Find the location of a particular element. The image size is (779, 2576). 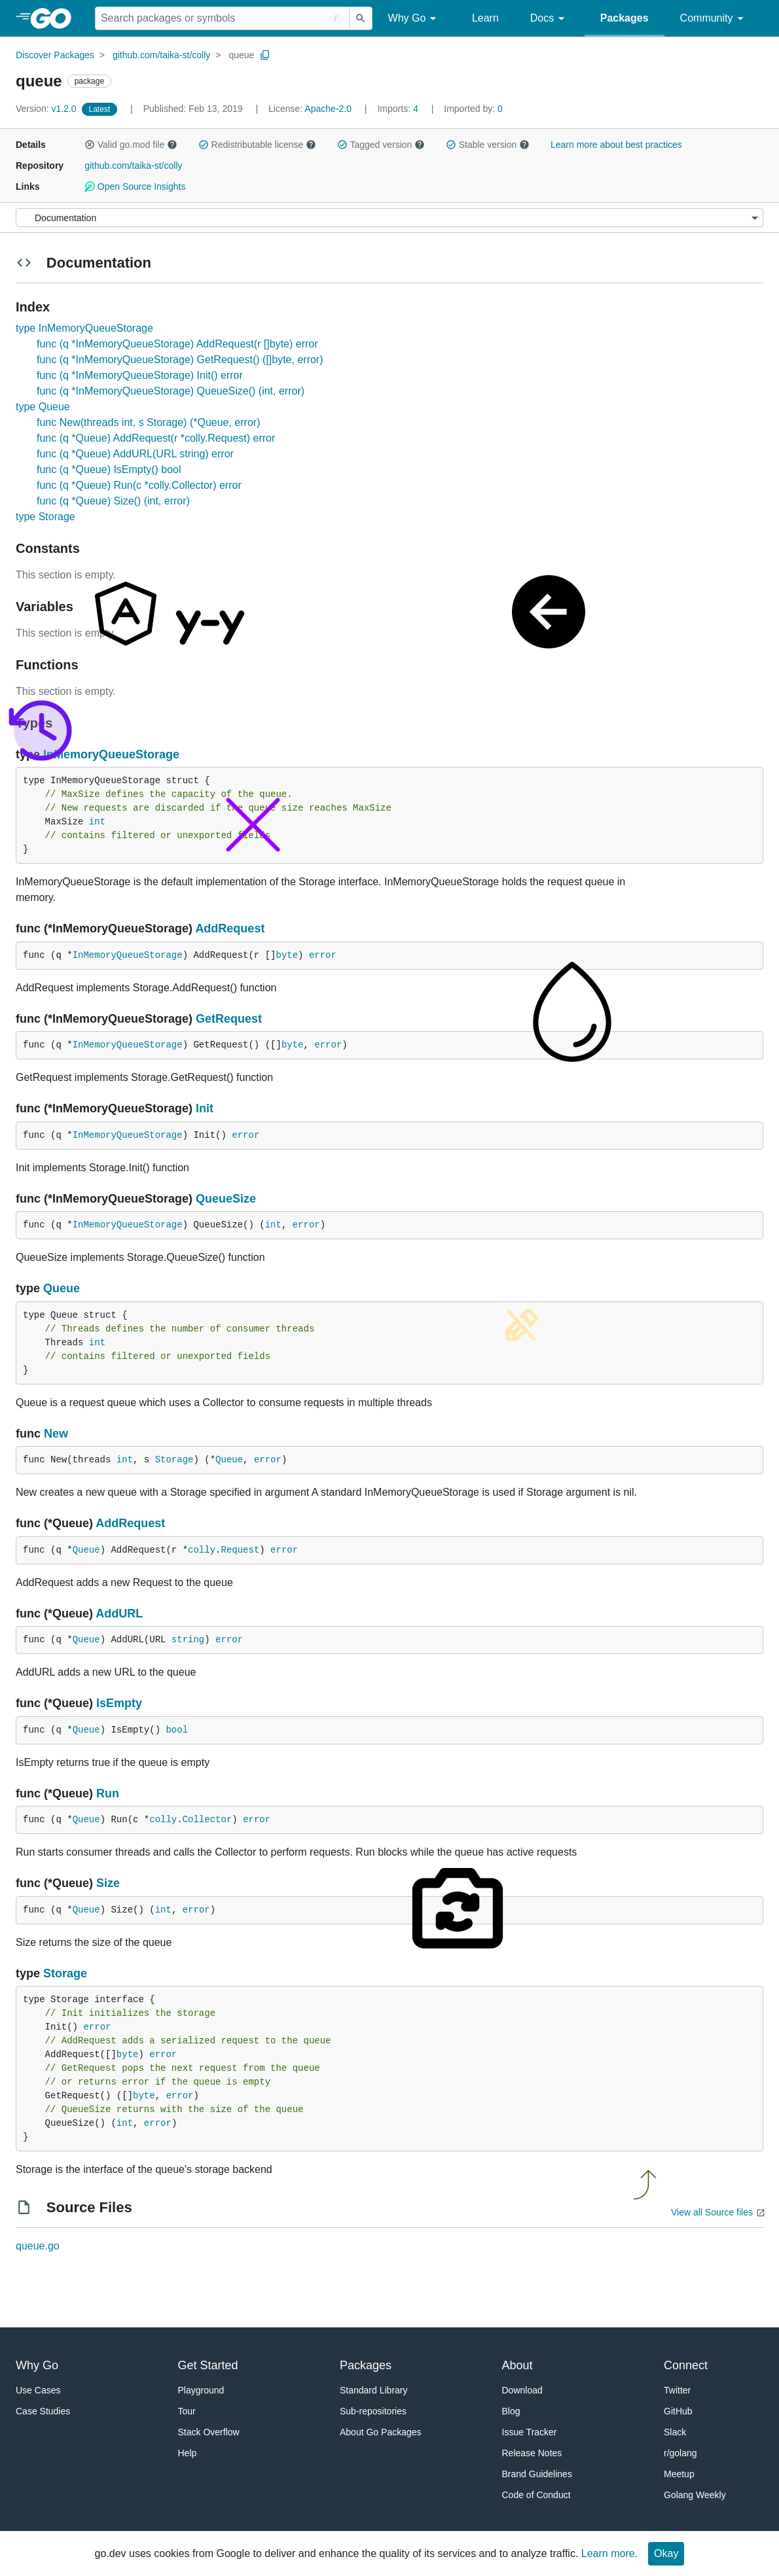

editing is disabled or unavailable is located at coordinates (521, 1325).